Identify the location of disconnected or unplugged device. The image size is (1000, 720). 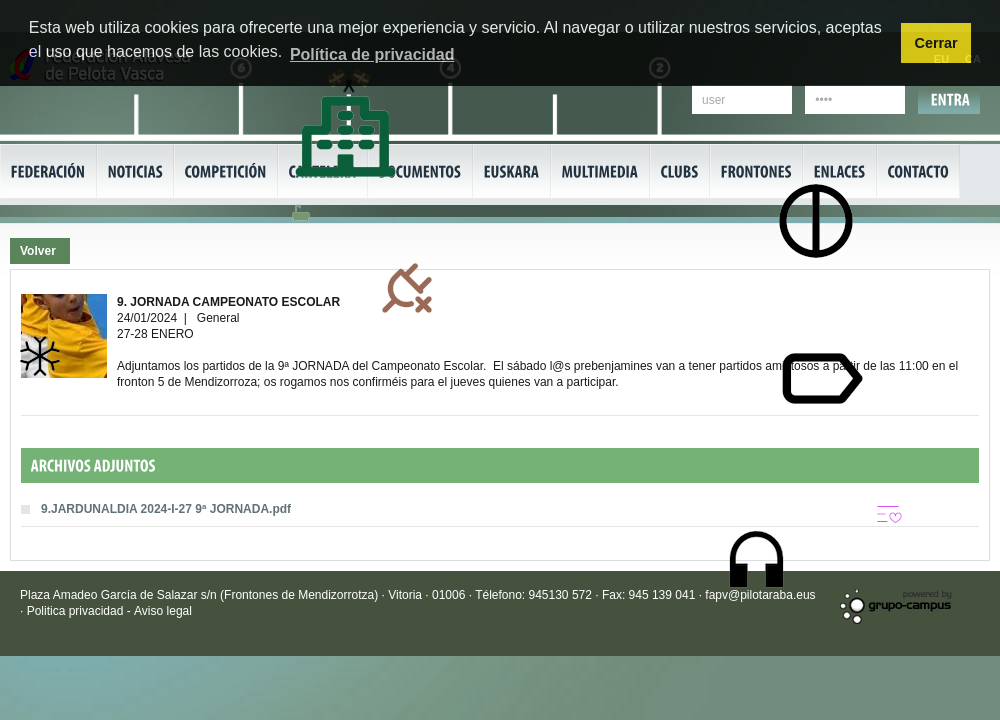
(407, 288).